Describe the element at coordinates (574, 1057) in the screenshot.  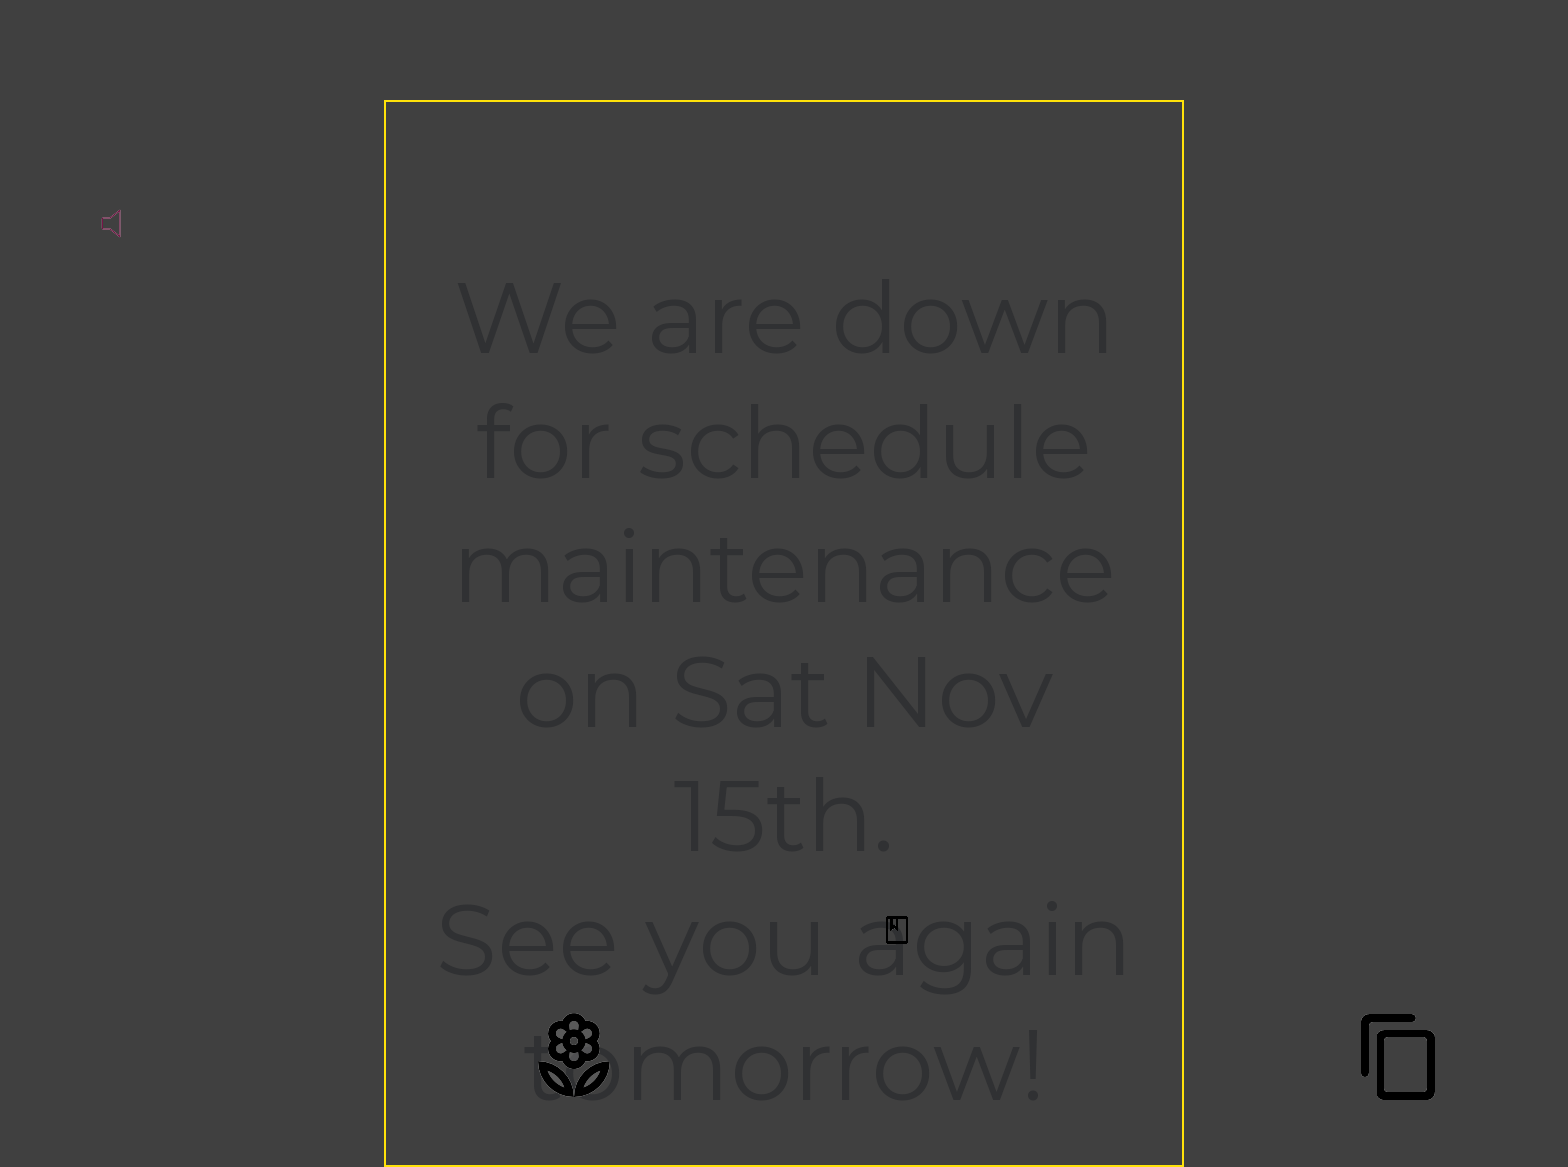
I see `find nearby florists or flower shops` at that location.